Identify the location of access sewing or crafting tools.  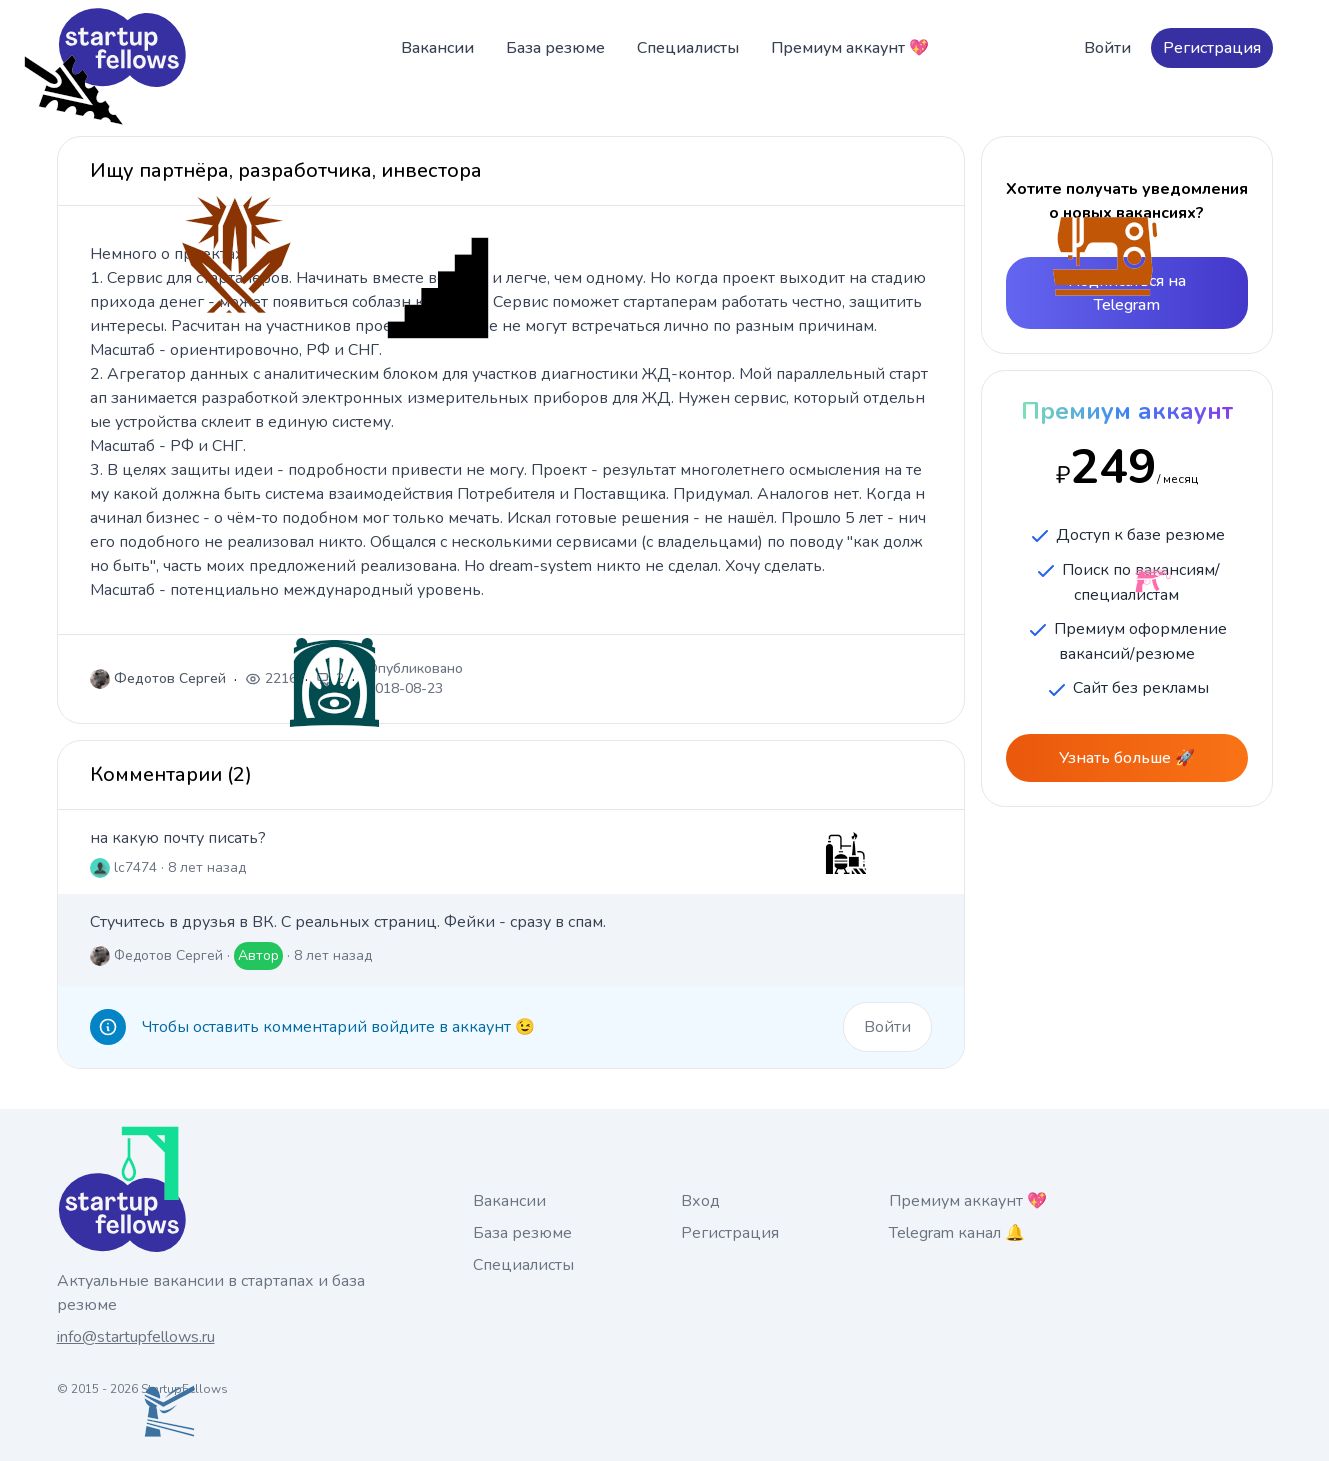
(1105, 248).